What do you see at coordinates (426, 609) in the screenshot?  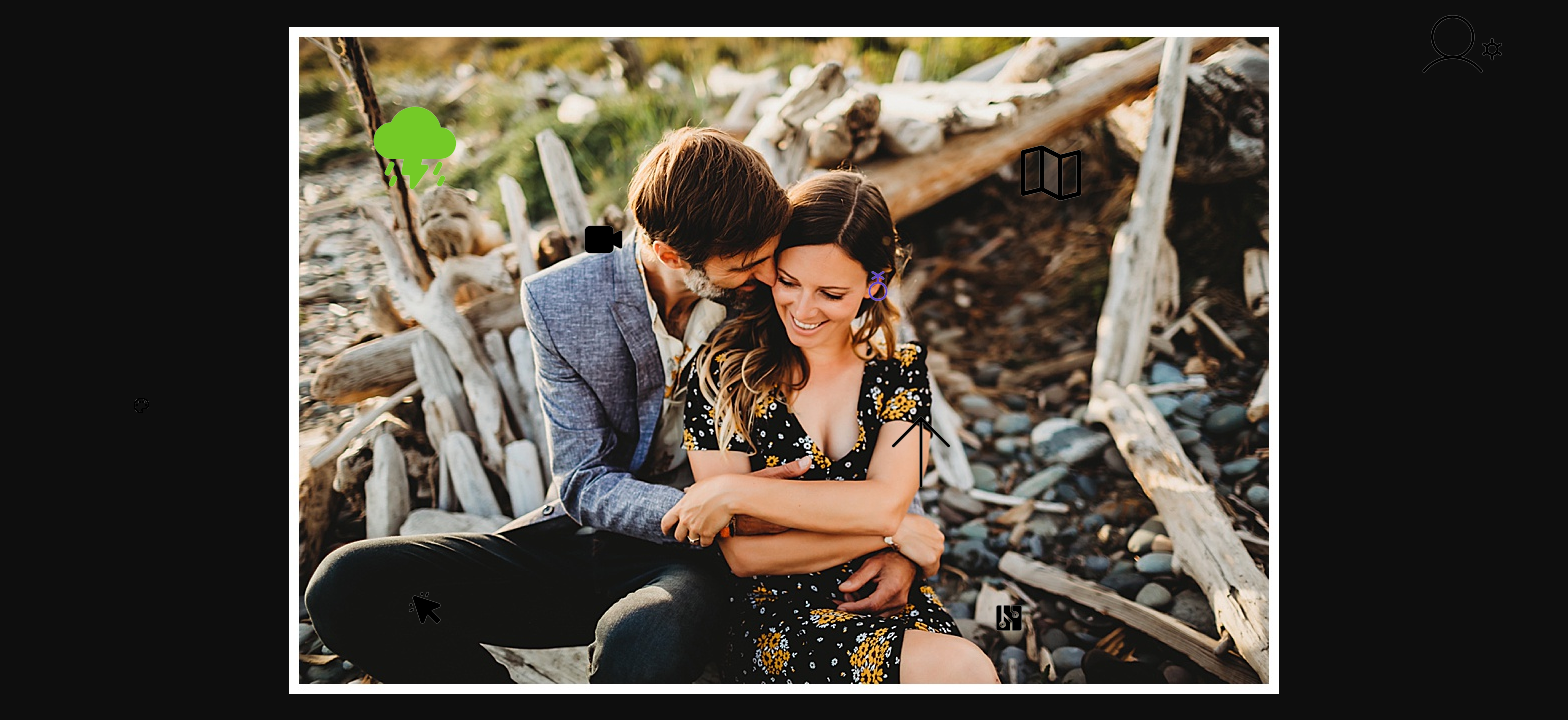 I see `click or tap to interact` at bounding box center [426, 609].